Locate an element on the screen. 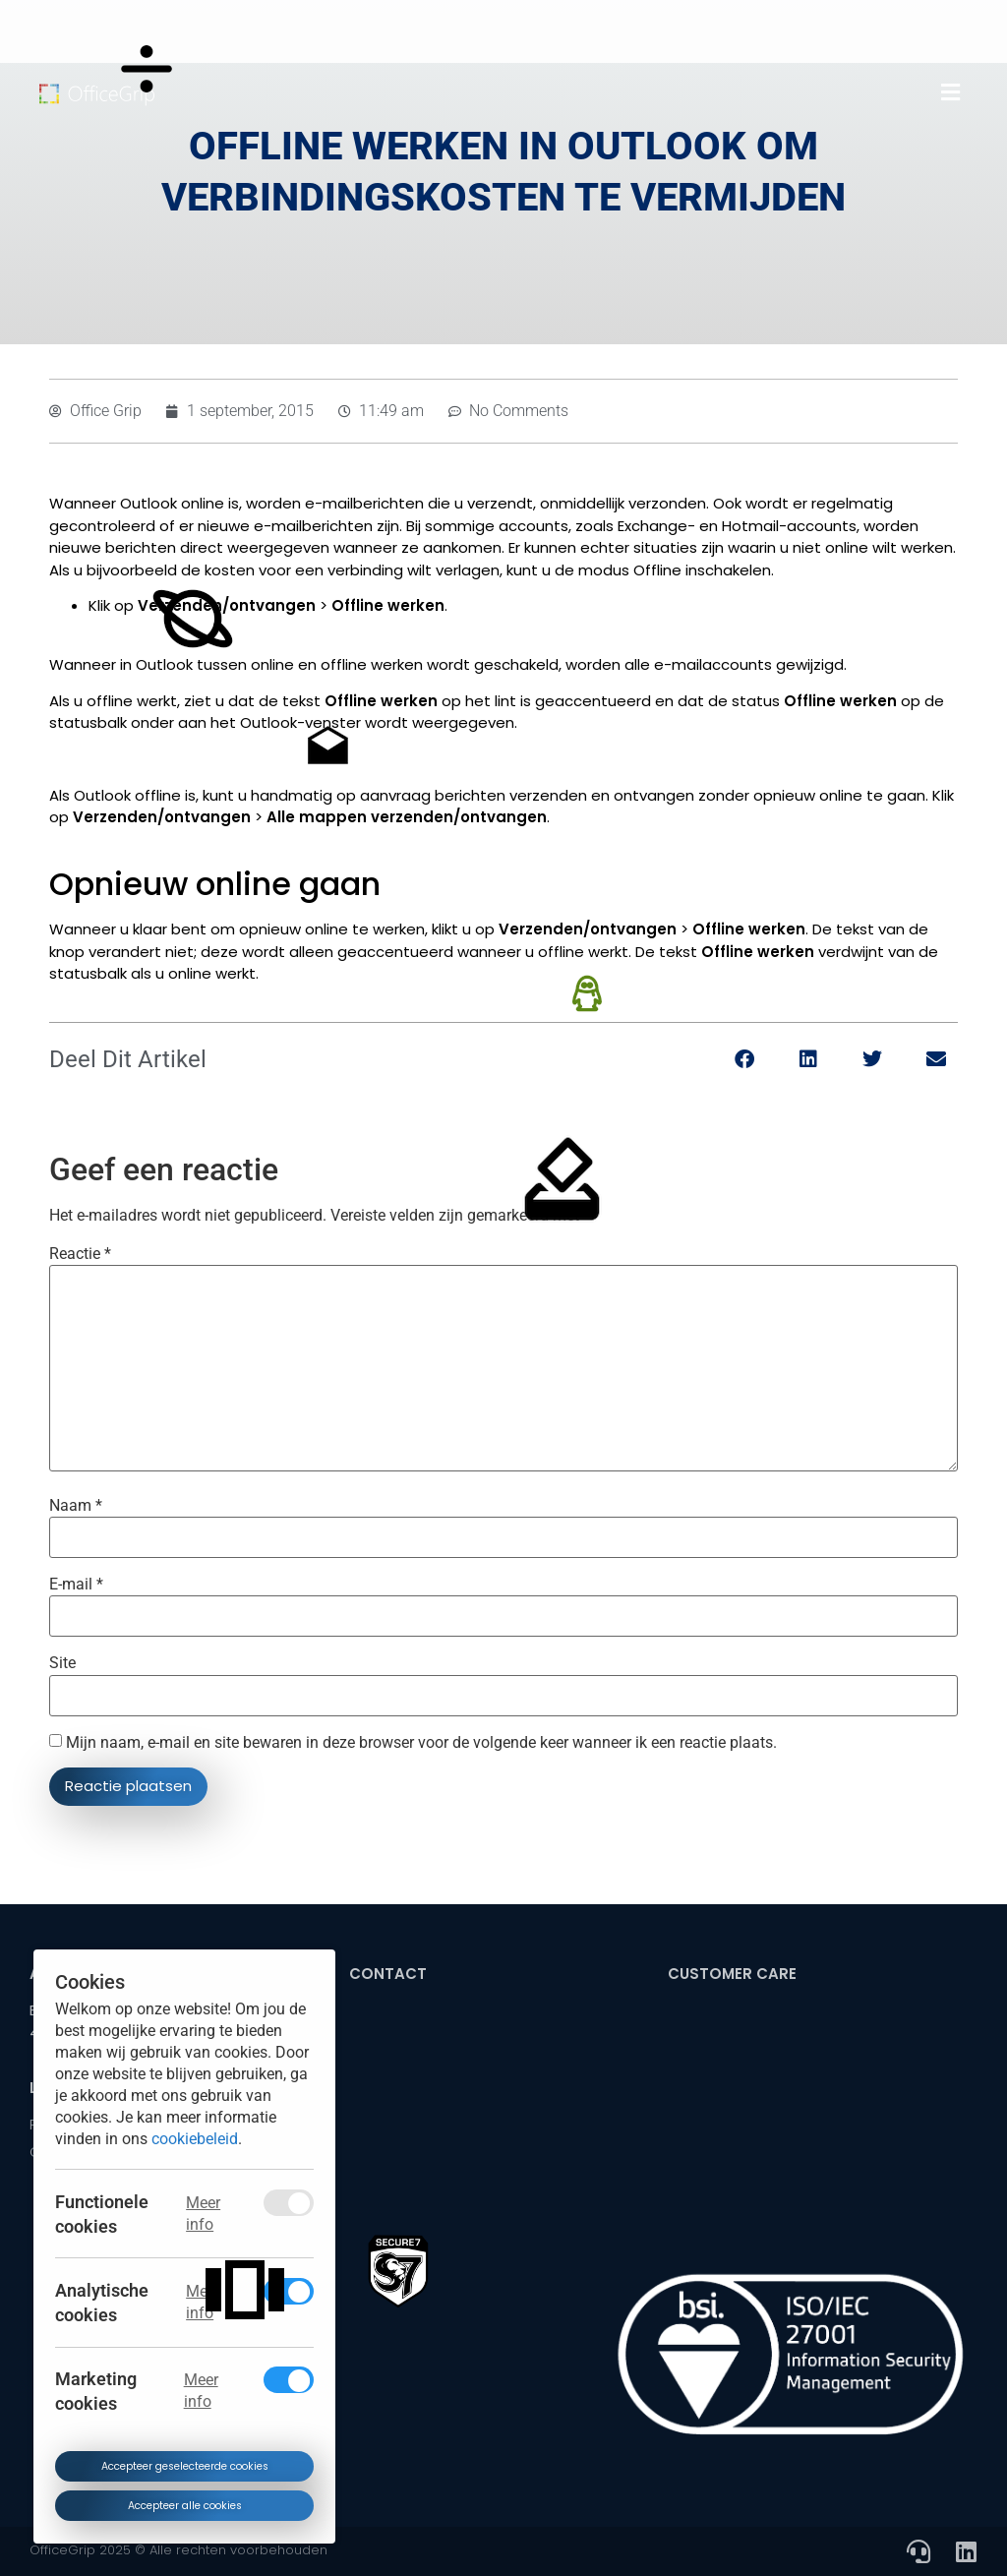 This screenshot has height=2576, width=1007. perform division operation is located at coordinates (147, 69).